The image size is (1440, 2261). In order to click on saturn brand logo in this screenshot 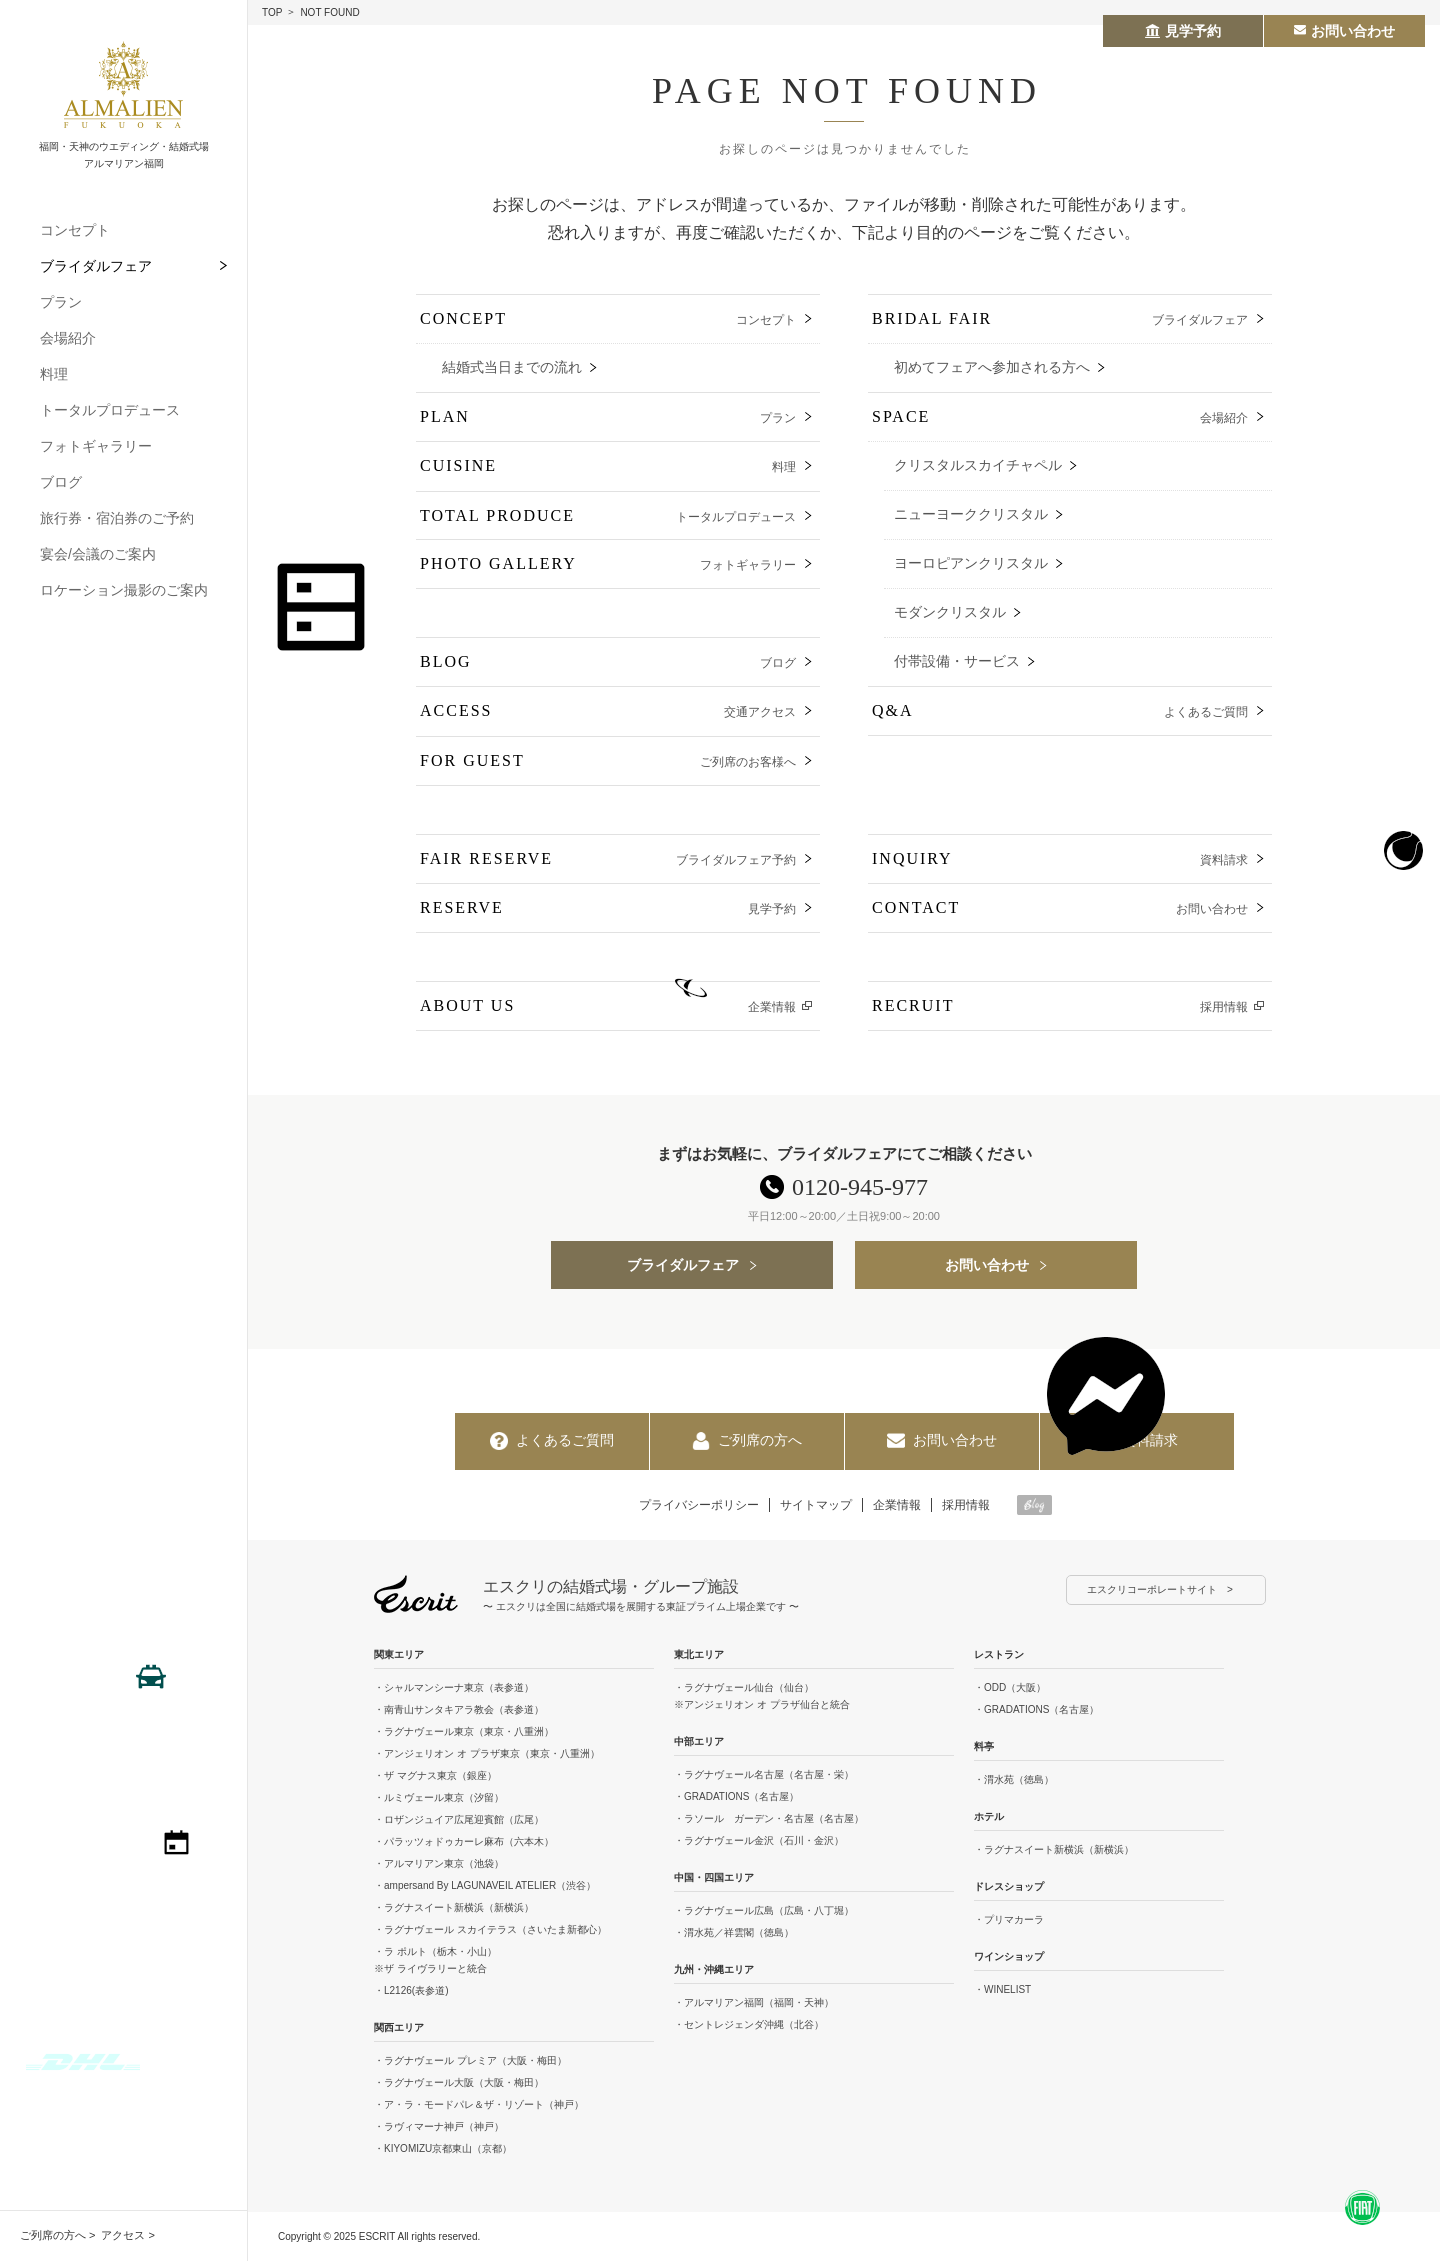, I will do `click(691, 988)`.